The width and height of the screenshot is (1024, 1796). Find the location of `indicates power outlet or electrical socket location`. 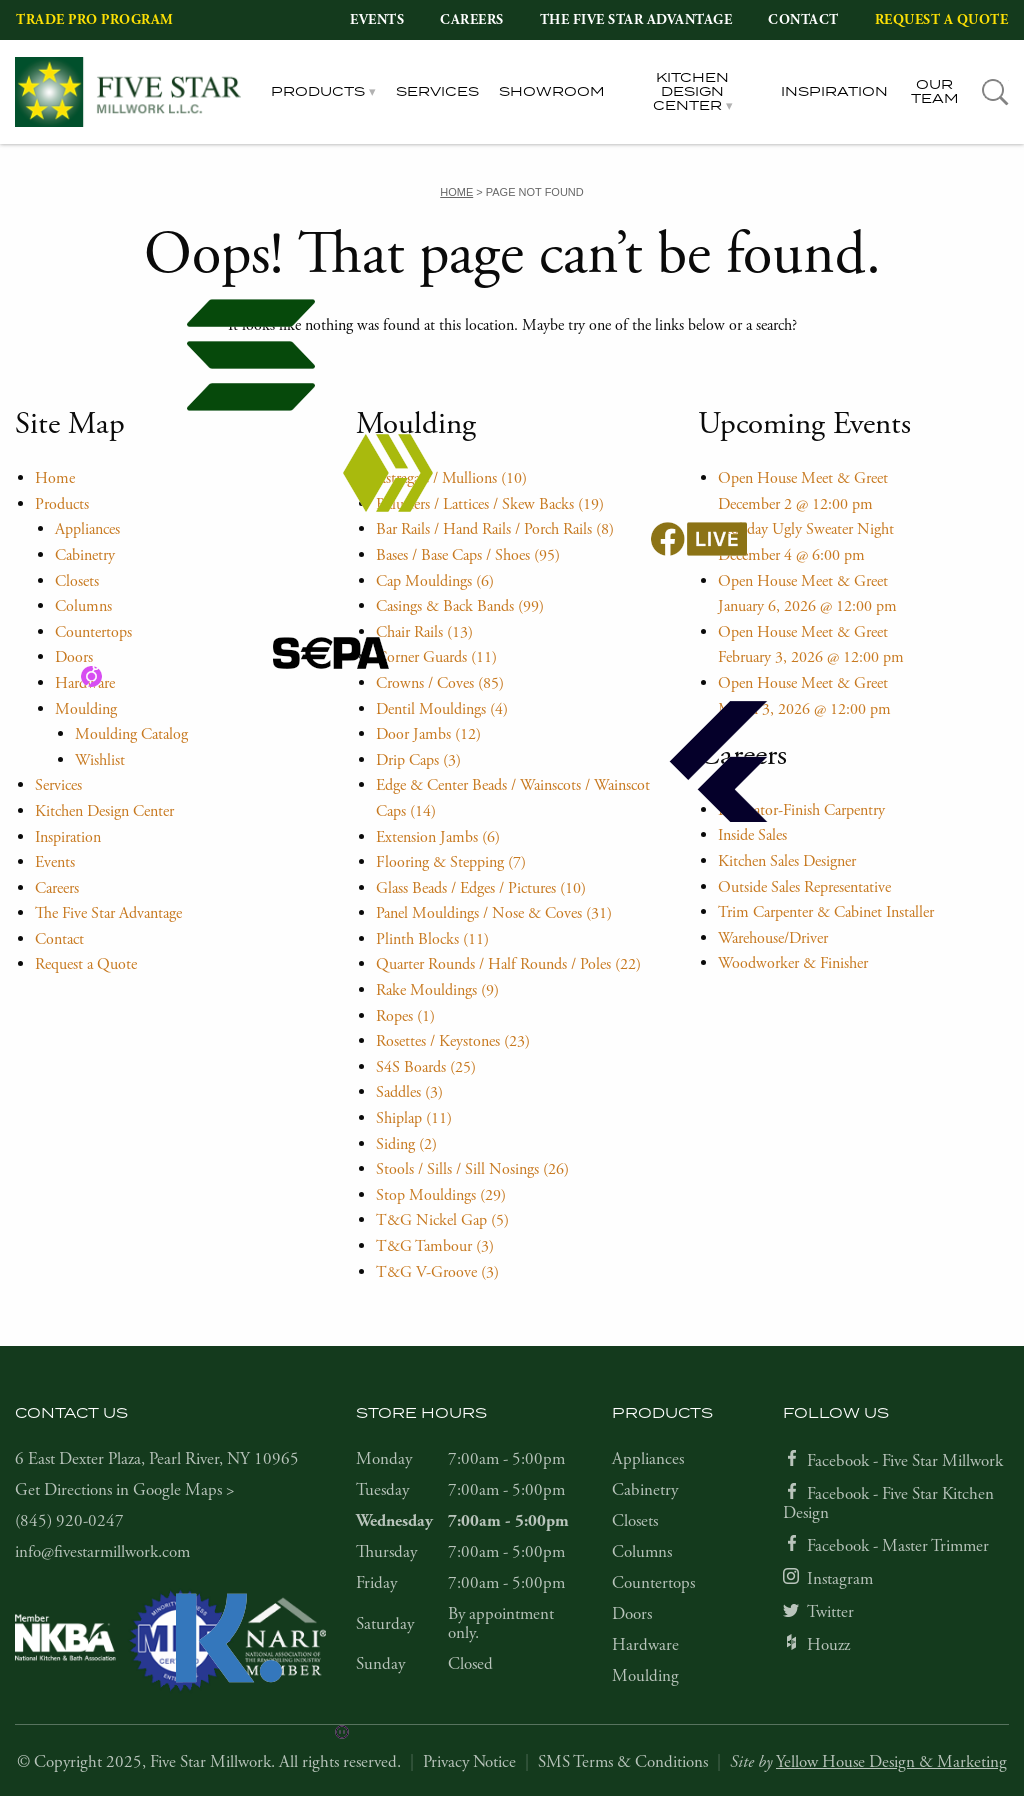

indicates power outlet or electrical socket location is located at coordinates (342, 1732).